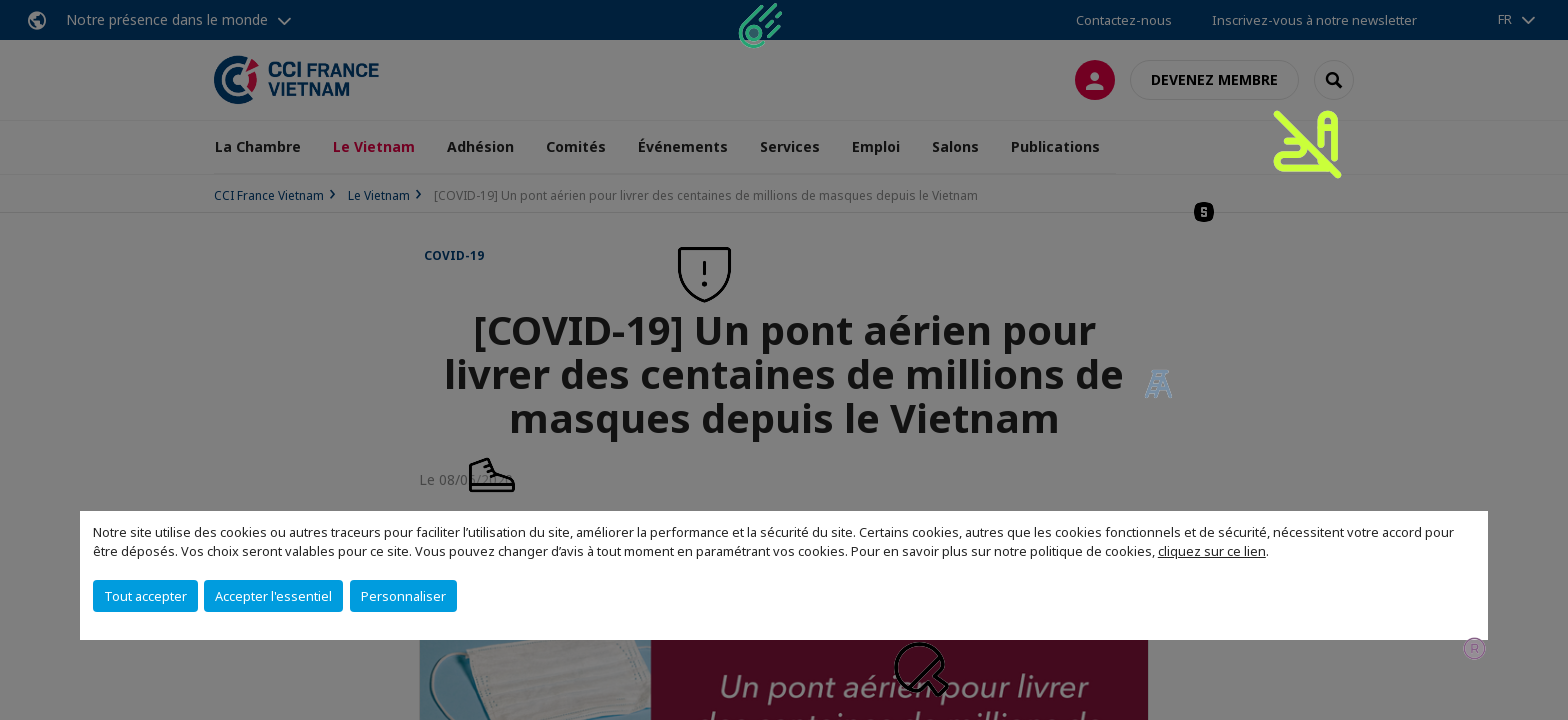 The image size is (1568, 720). I want to click on security warning or potential threat detected, so click(704, 271).